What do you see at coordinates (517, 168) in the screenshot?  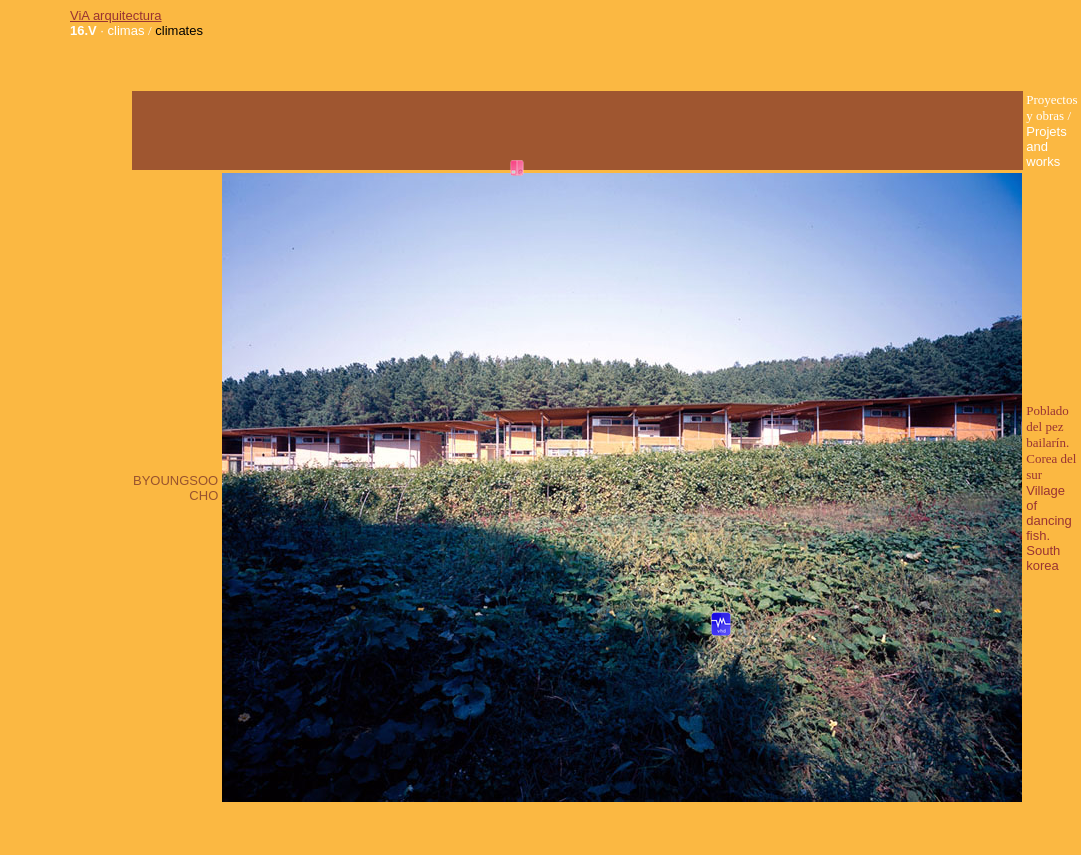 I see `debian software package file` at bounding box center [517, 168].